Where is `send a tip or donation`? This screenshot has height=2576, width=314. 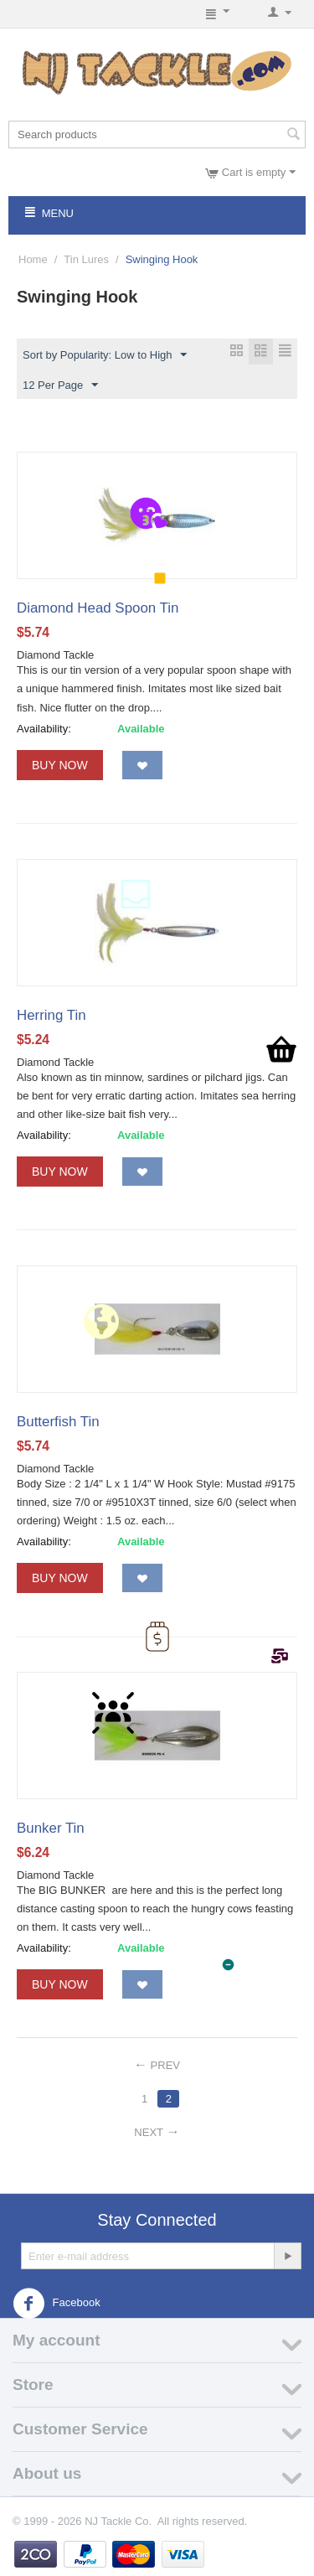 send a tip or donation is located at coordinates (157, 1637).